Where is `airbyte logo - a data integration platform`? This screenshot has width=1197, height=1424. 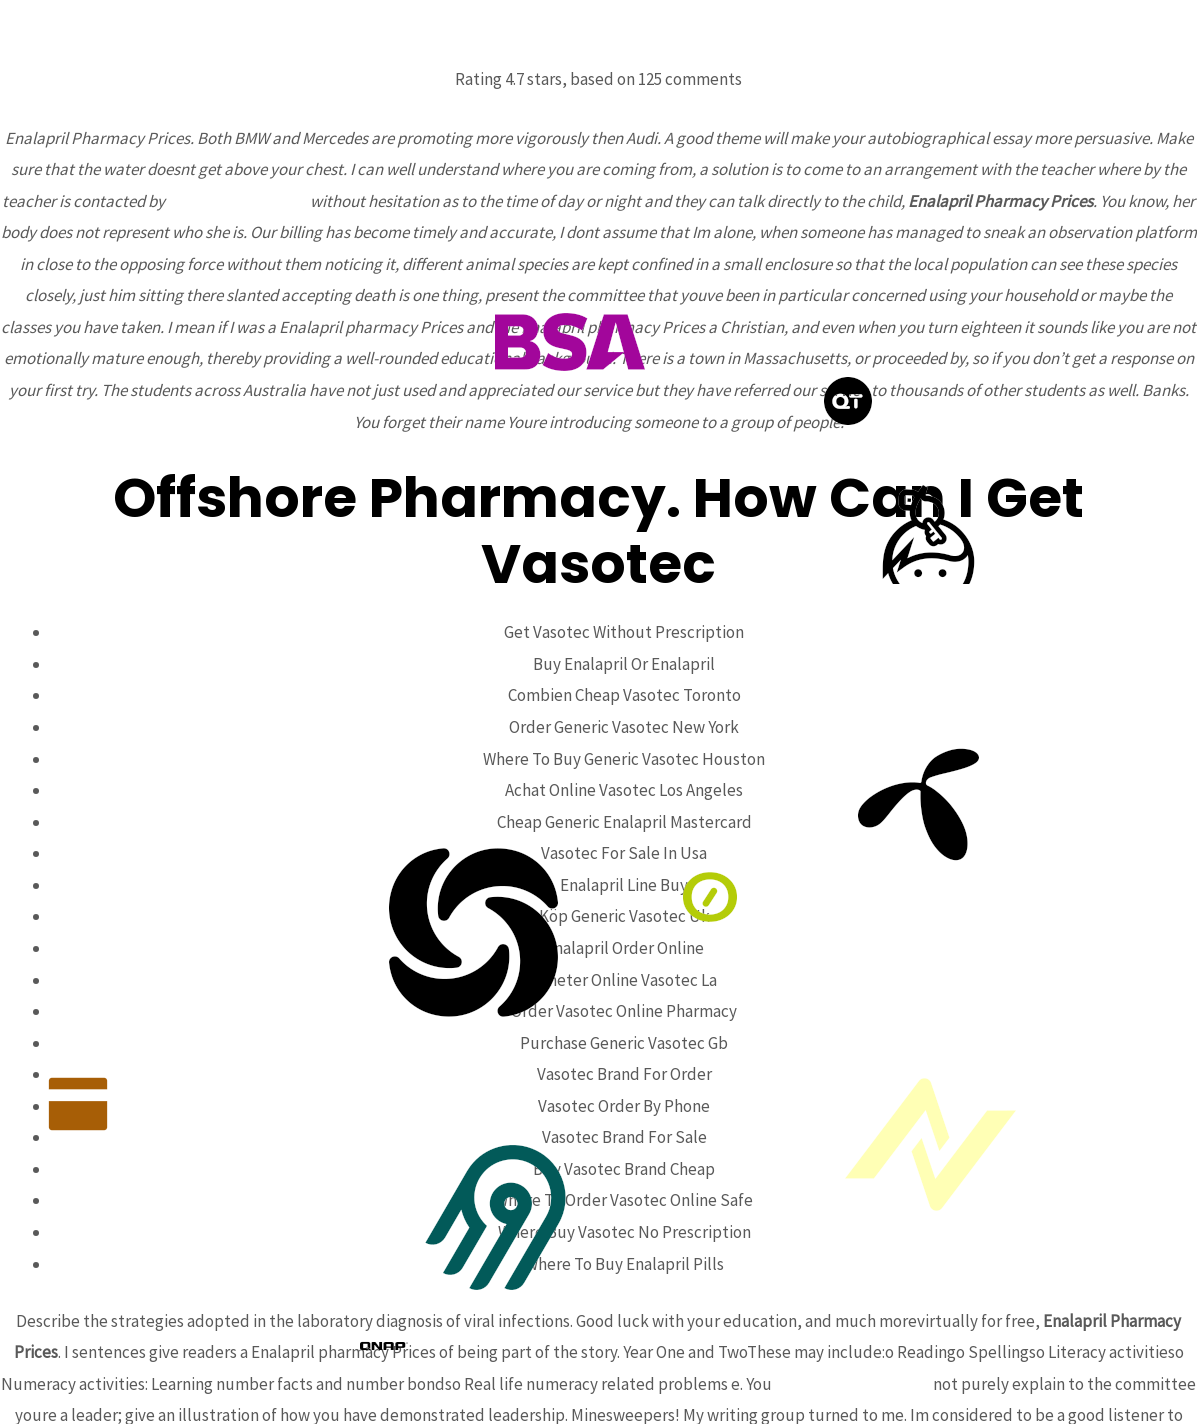
airbyte logo - a data integration platform is located at coordinates (495, 1217).